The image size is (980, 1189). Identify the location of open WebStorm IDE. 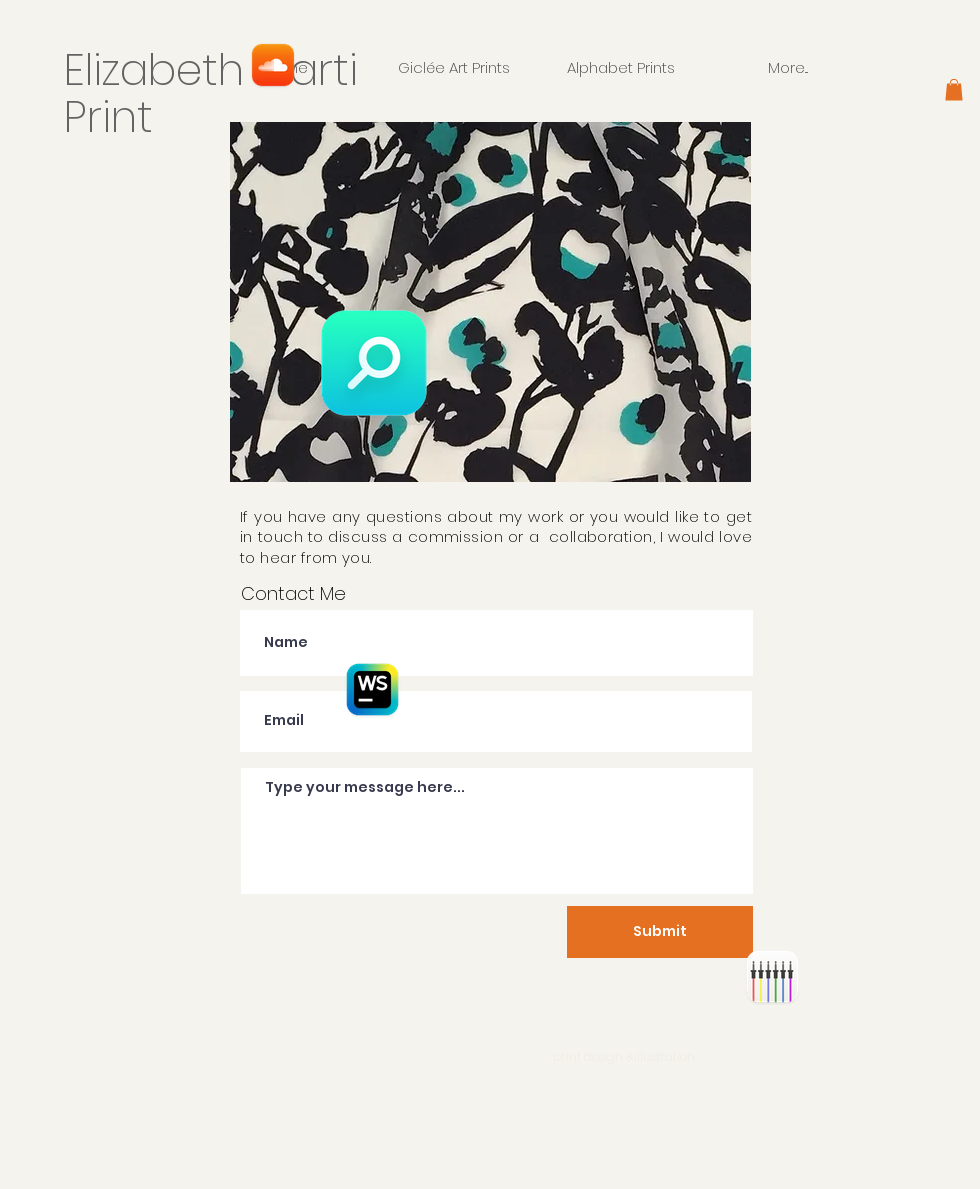
(372, 689).